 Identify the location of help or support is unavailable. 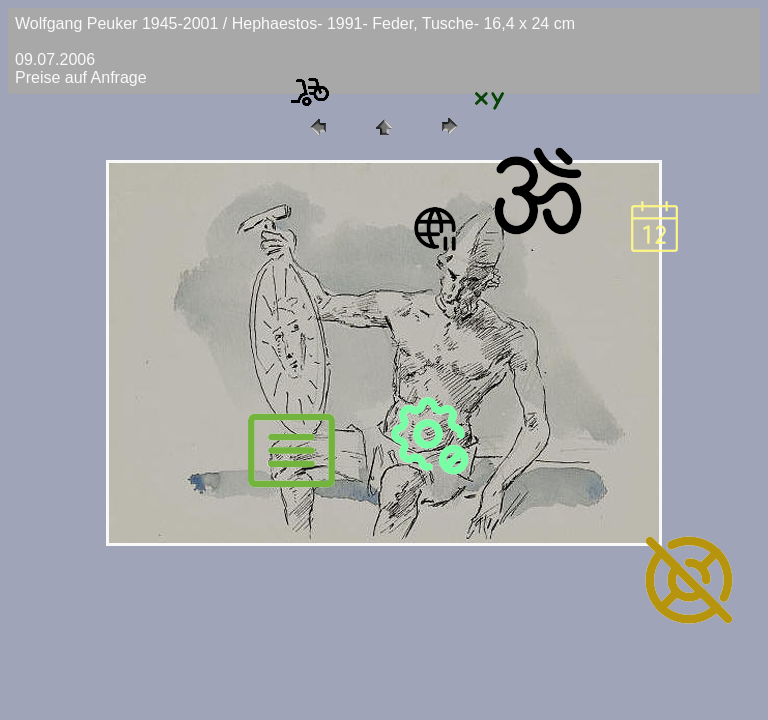
(689, 580).